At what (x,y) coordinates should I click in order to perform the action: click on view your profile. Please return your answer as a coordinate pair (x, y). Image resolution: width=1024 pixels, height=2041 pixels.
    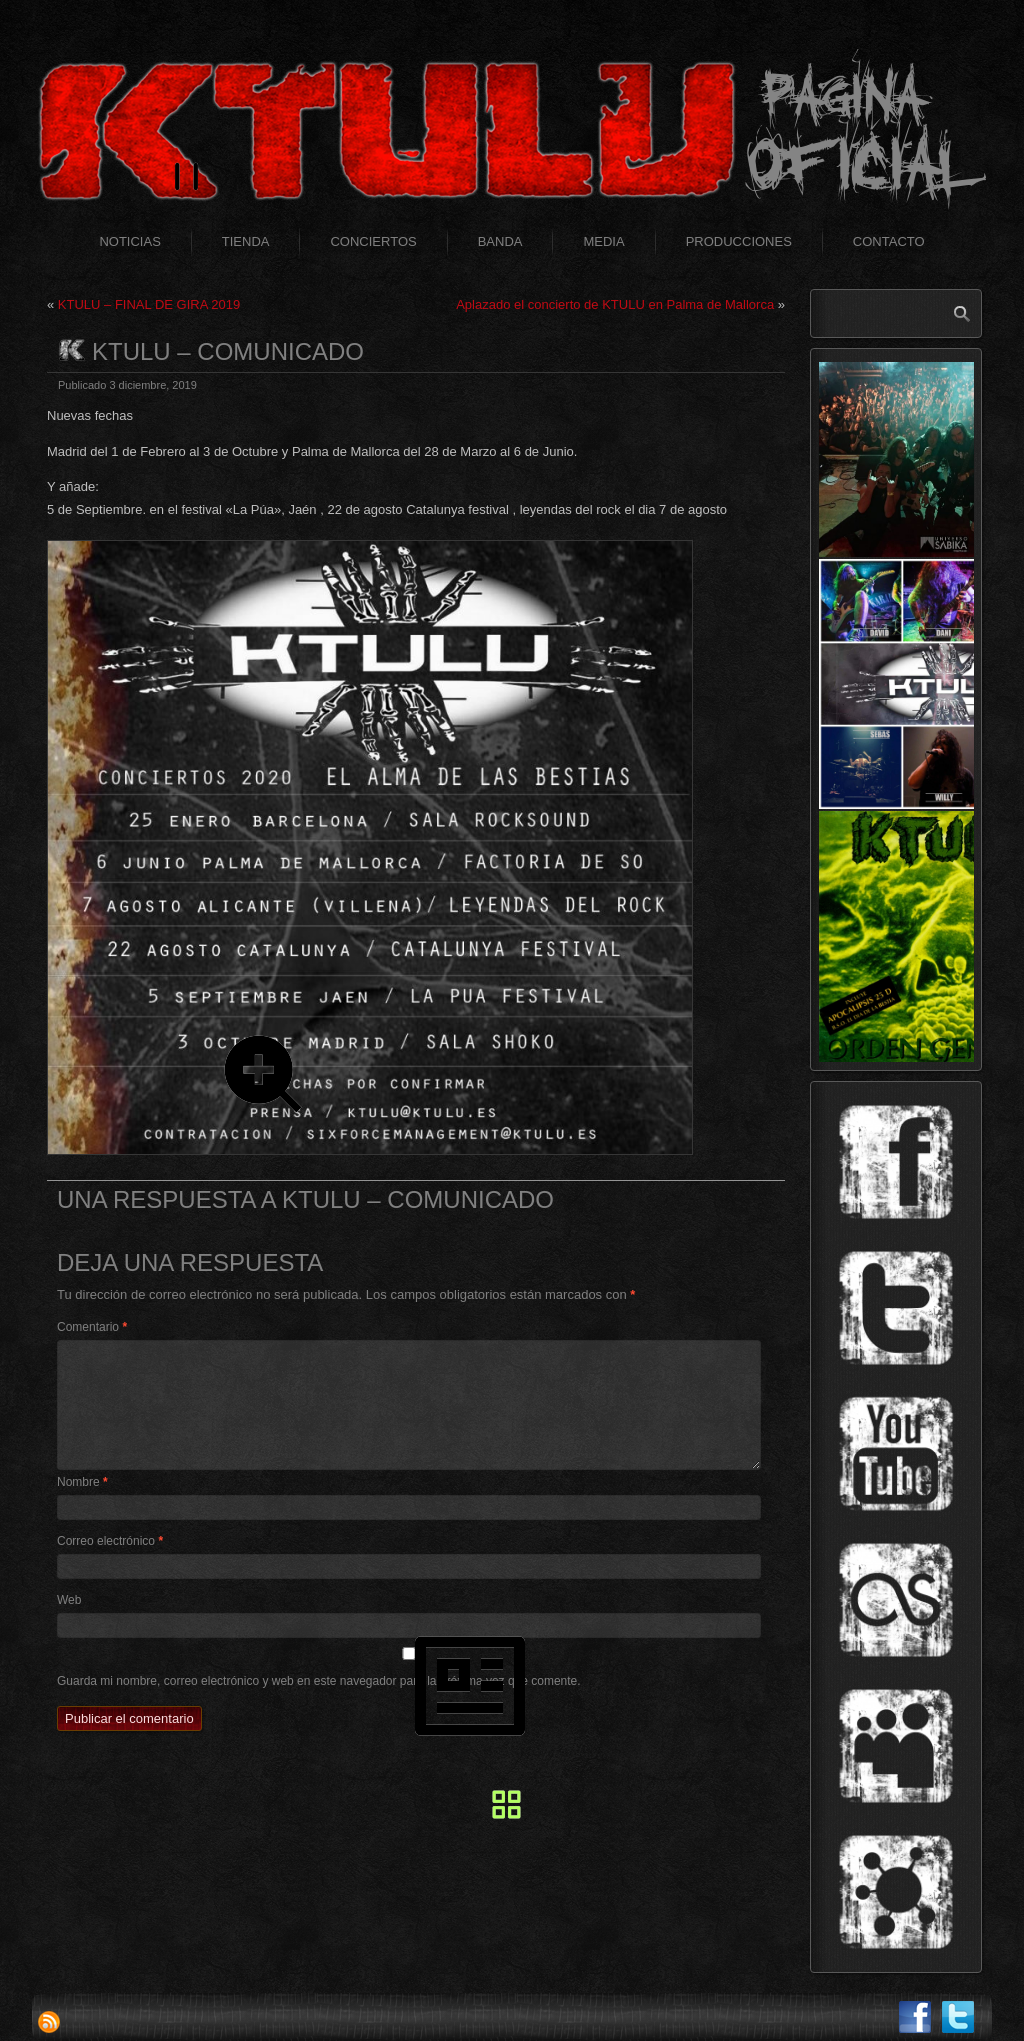
    Looking at the image, I should click on (470, 1686).